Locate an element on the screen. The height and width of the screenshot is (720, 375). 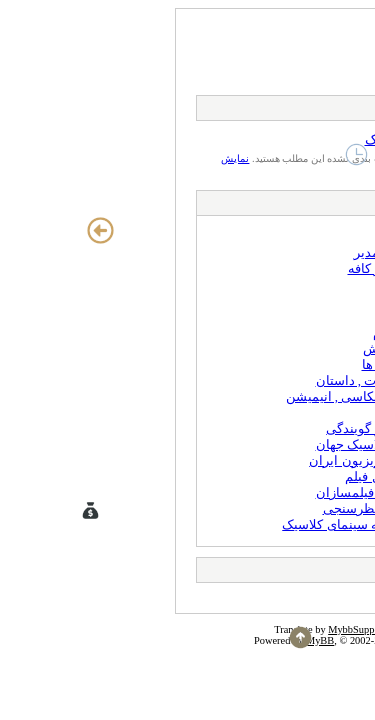
upload a file or content is located at coordinates (300, 637).